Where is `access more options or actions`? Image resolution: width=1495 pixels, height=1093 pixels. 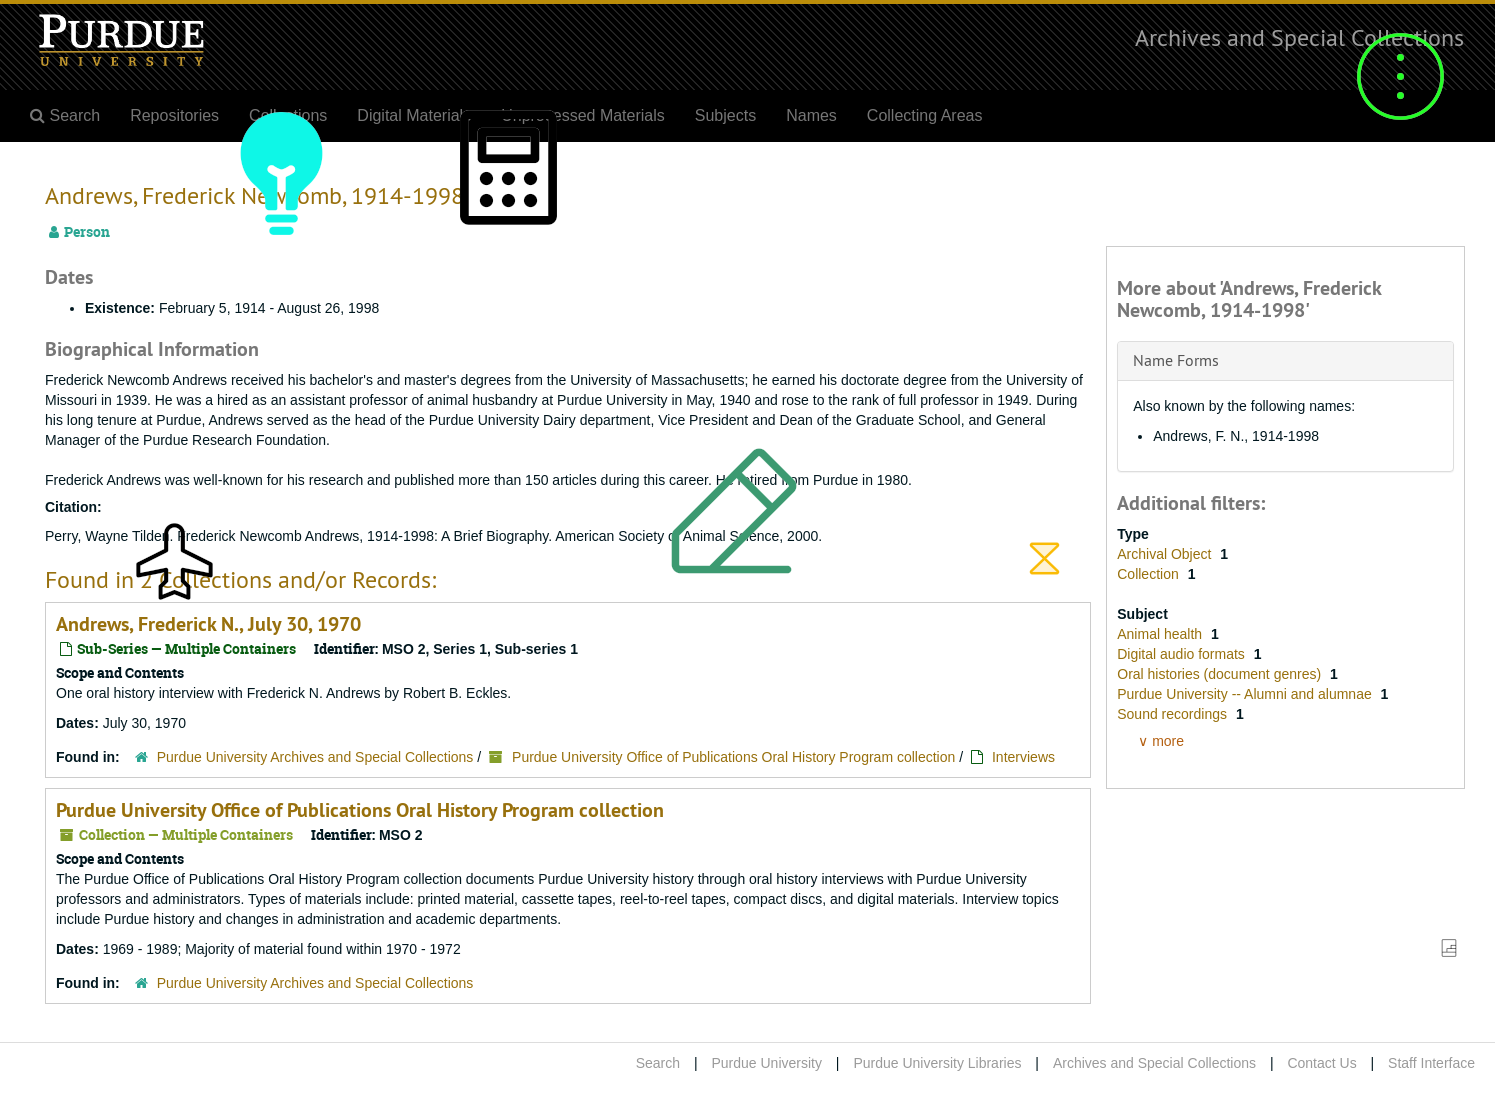 access more options or actions is located at coordinates (1400, 76).